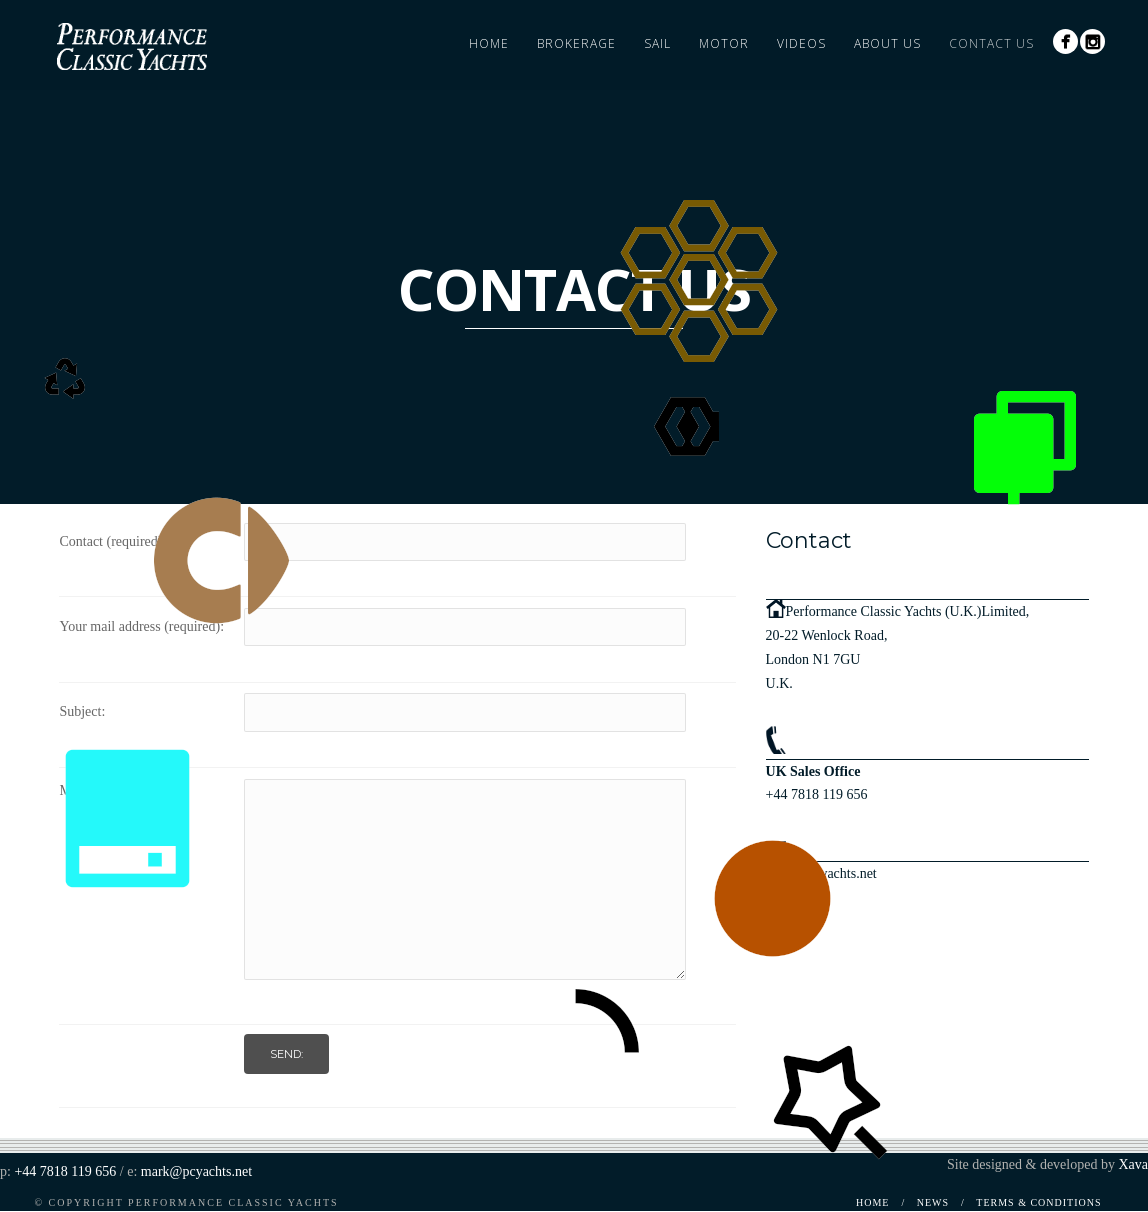  I want to click on smart brand logo, so click(221, 560).